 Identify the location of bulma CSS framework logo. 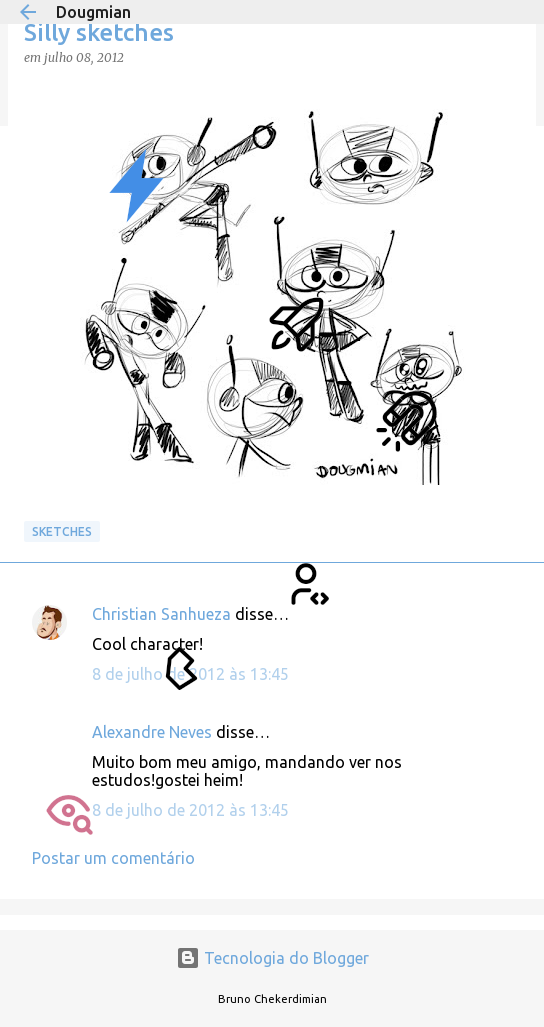
(181, 668).